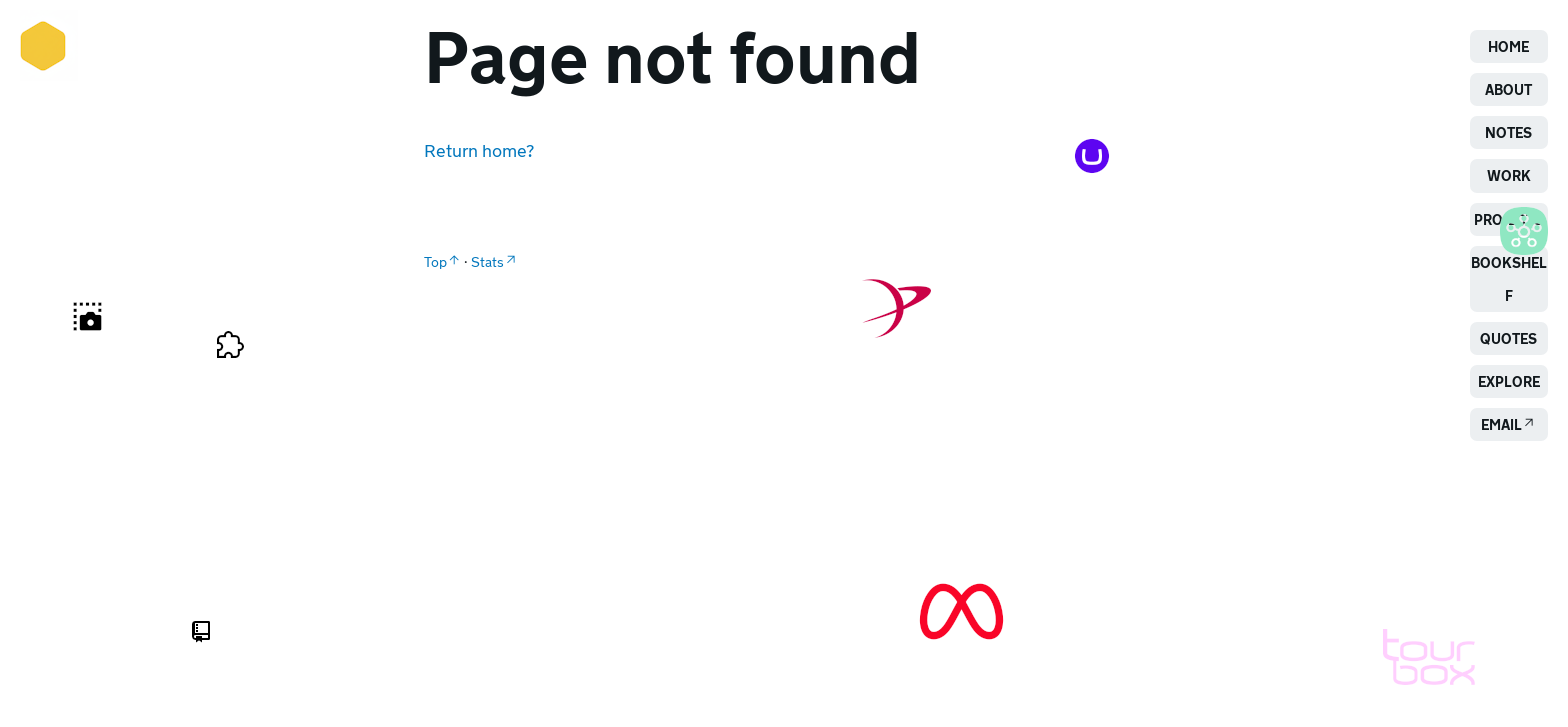 The image size is (1568, 727). What do you see at coordinates (1092, 156) in the screenshot?
I see `umbraco CMS logo` at bounding box center [1092, 156].